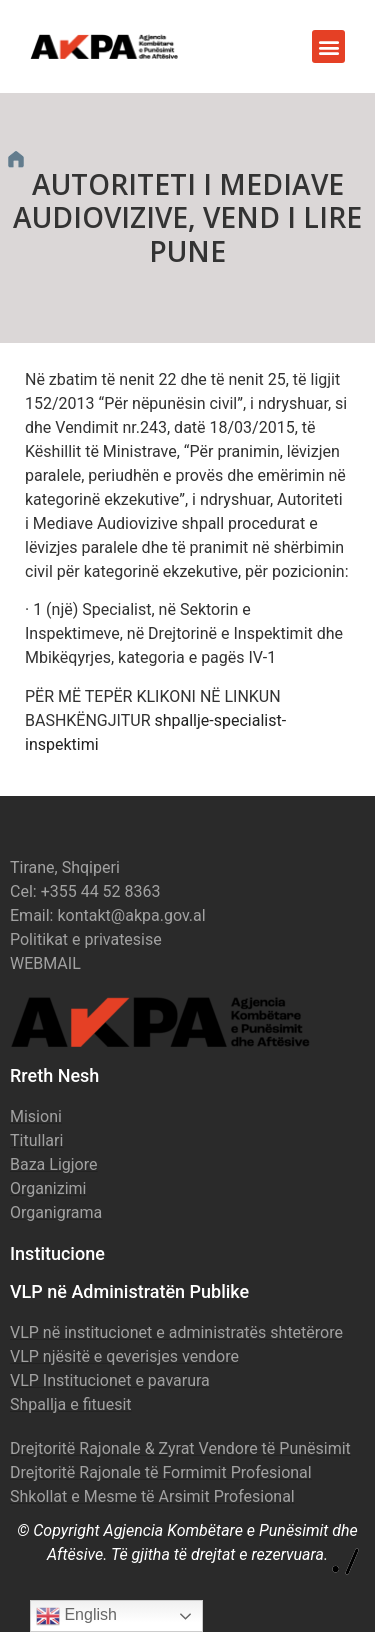  I want to click on indicates a relative file path reference, so click(345, 1561).